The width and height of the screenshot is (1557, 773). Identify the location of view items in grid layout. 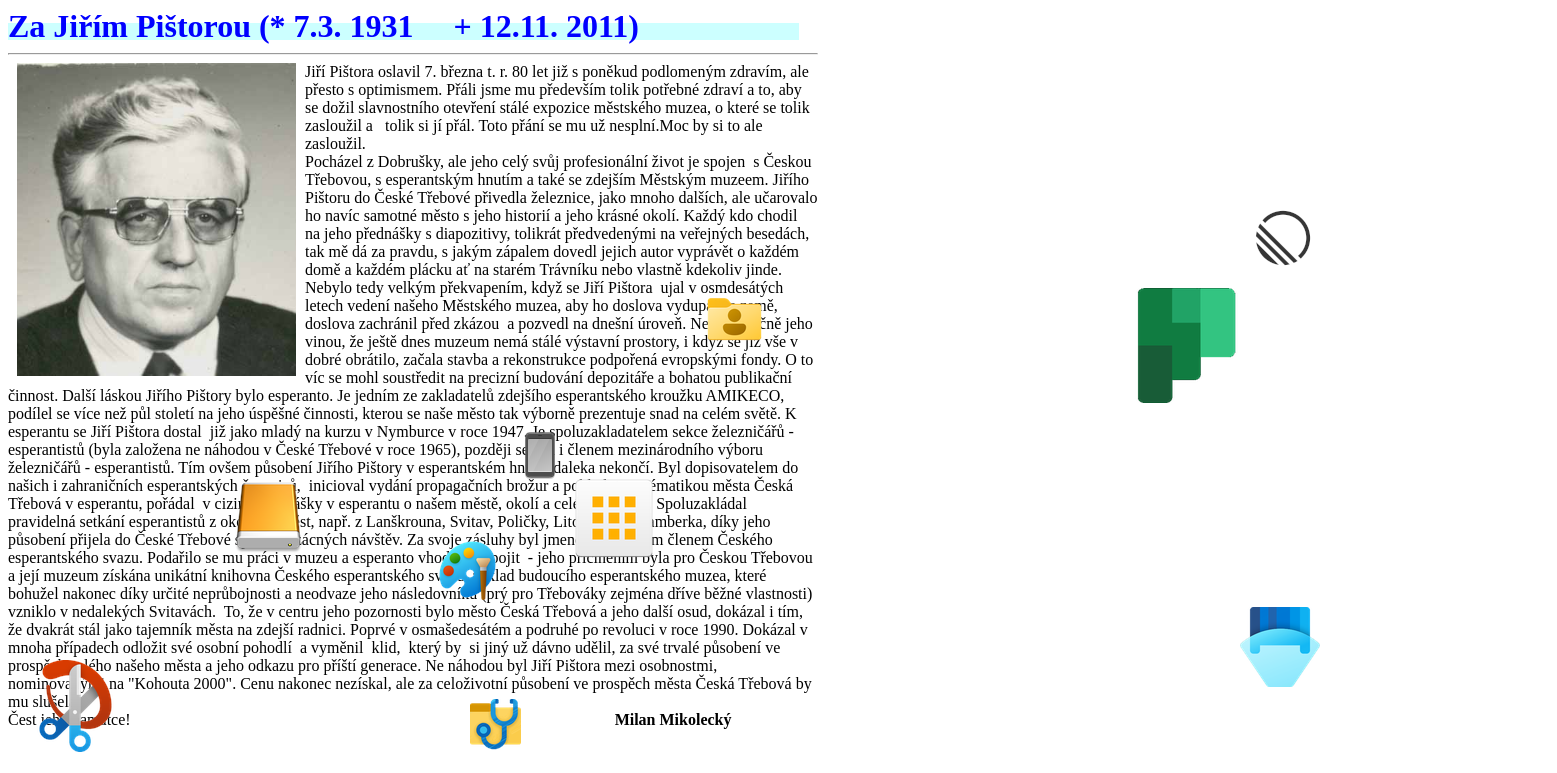
(614, 518).